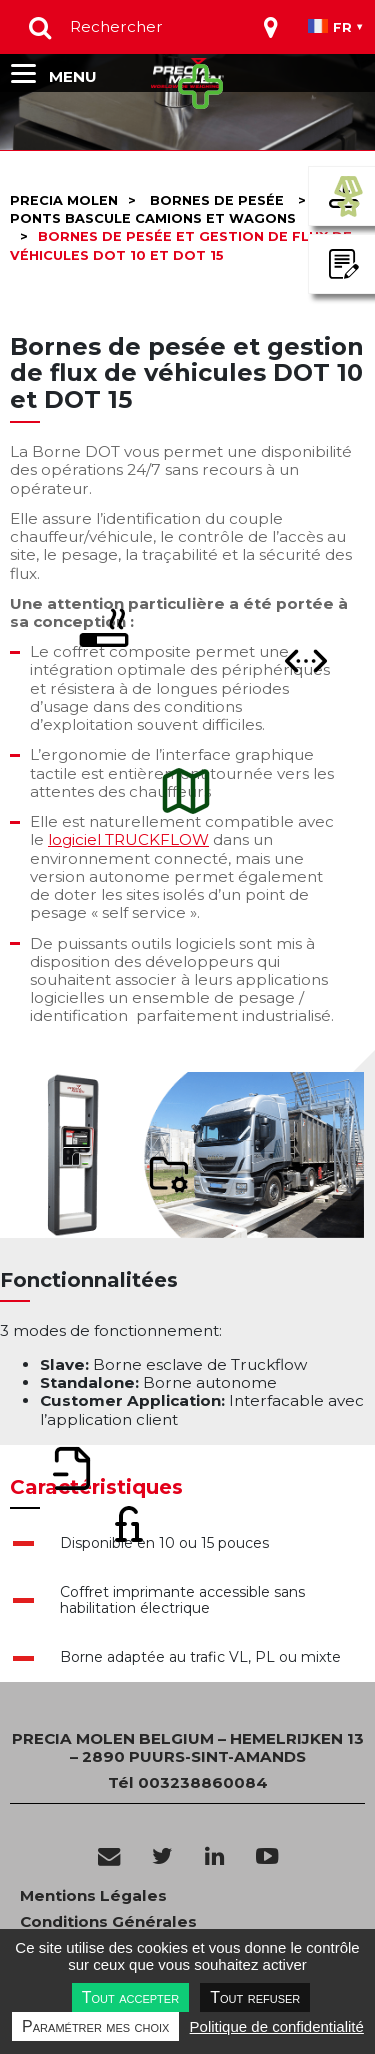 This screenshot has height=2054, width=375. Describe the element at coordinates (129, 1524) in the screenshot. I see `apply ligature formatting to selected text` at that location.